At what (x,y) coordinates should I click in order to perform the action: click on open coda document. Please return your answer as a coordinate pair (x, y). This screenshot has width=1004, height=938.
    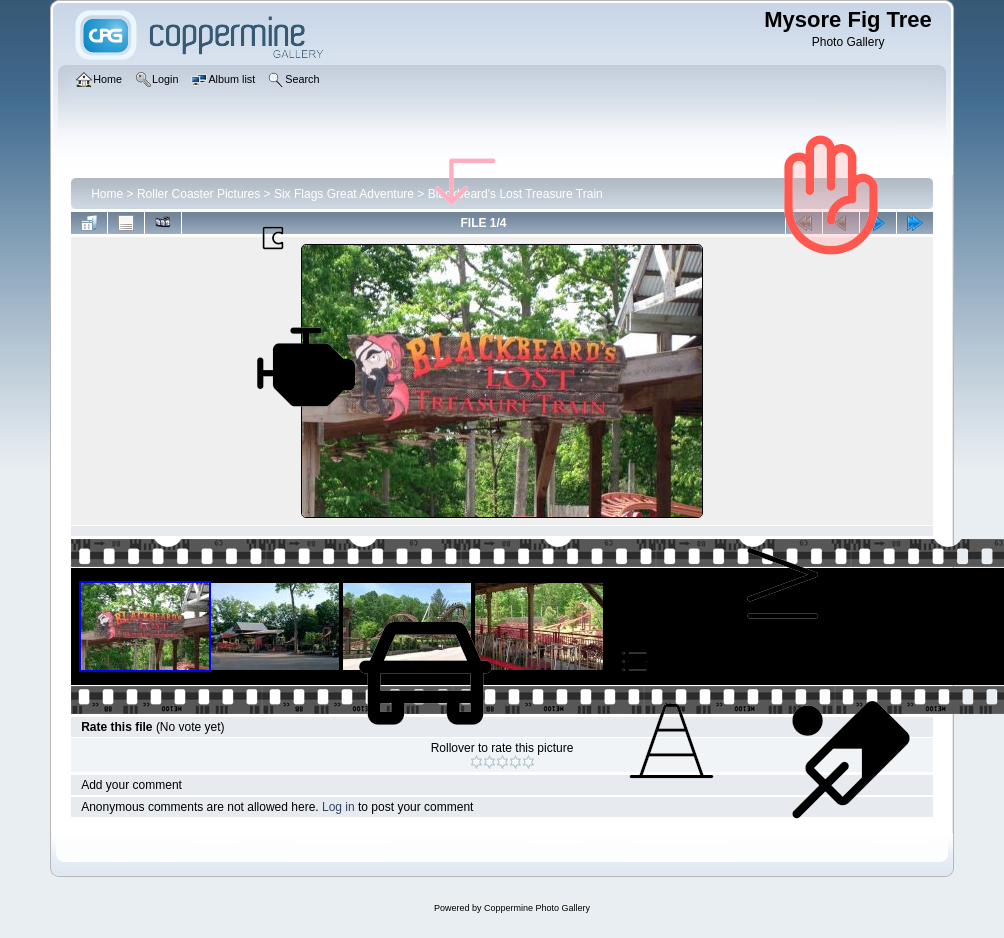
    Looking at the image, I should click on (273, 238).